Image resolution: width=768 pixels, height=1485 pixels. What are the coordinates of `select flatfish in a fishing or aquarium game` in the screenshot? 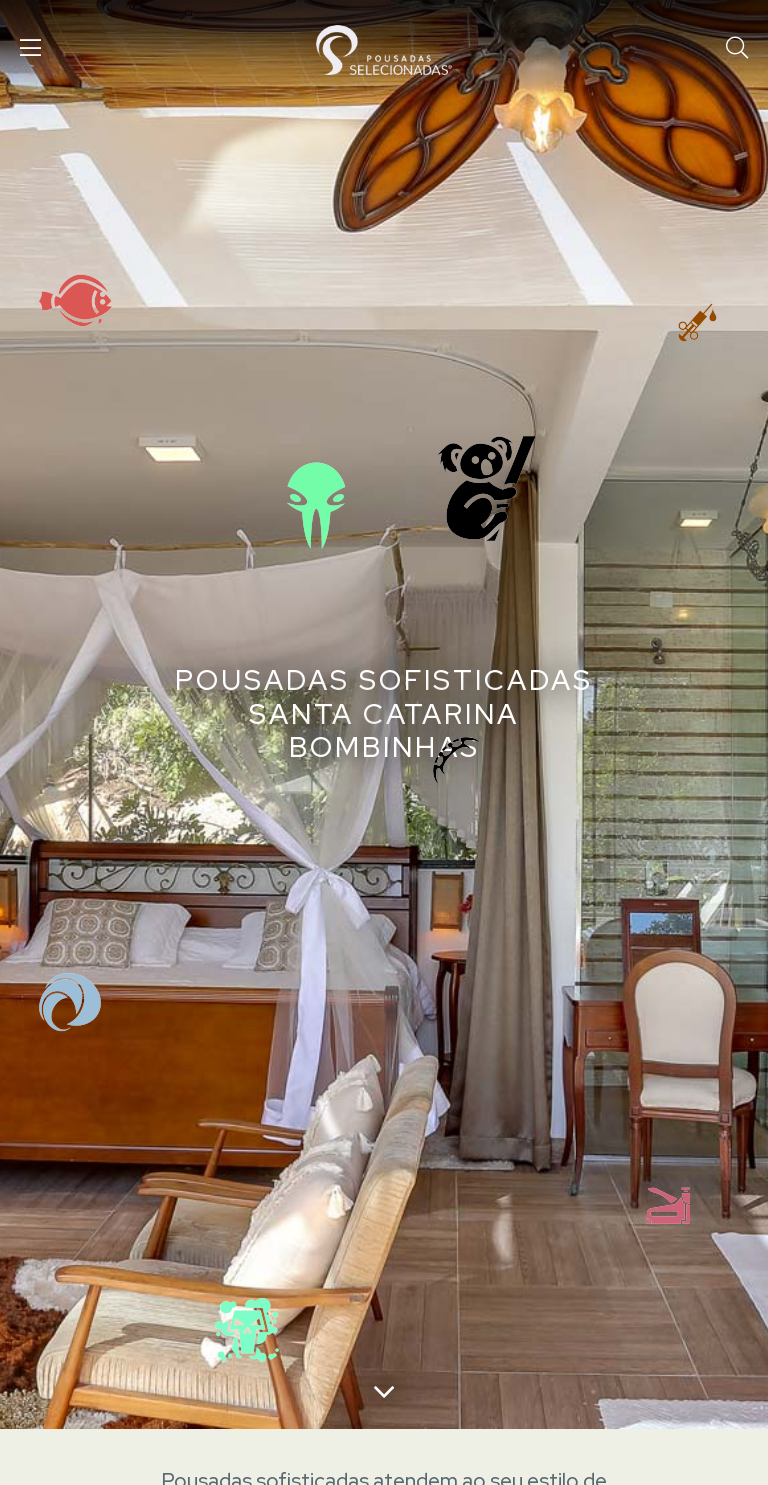 It's located at (75, 300).